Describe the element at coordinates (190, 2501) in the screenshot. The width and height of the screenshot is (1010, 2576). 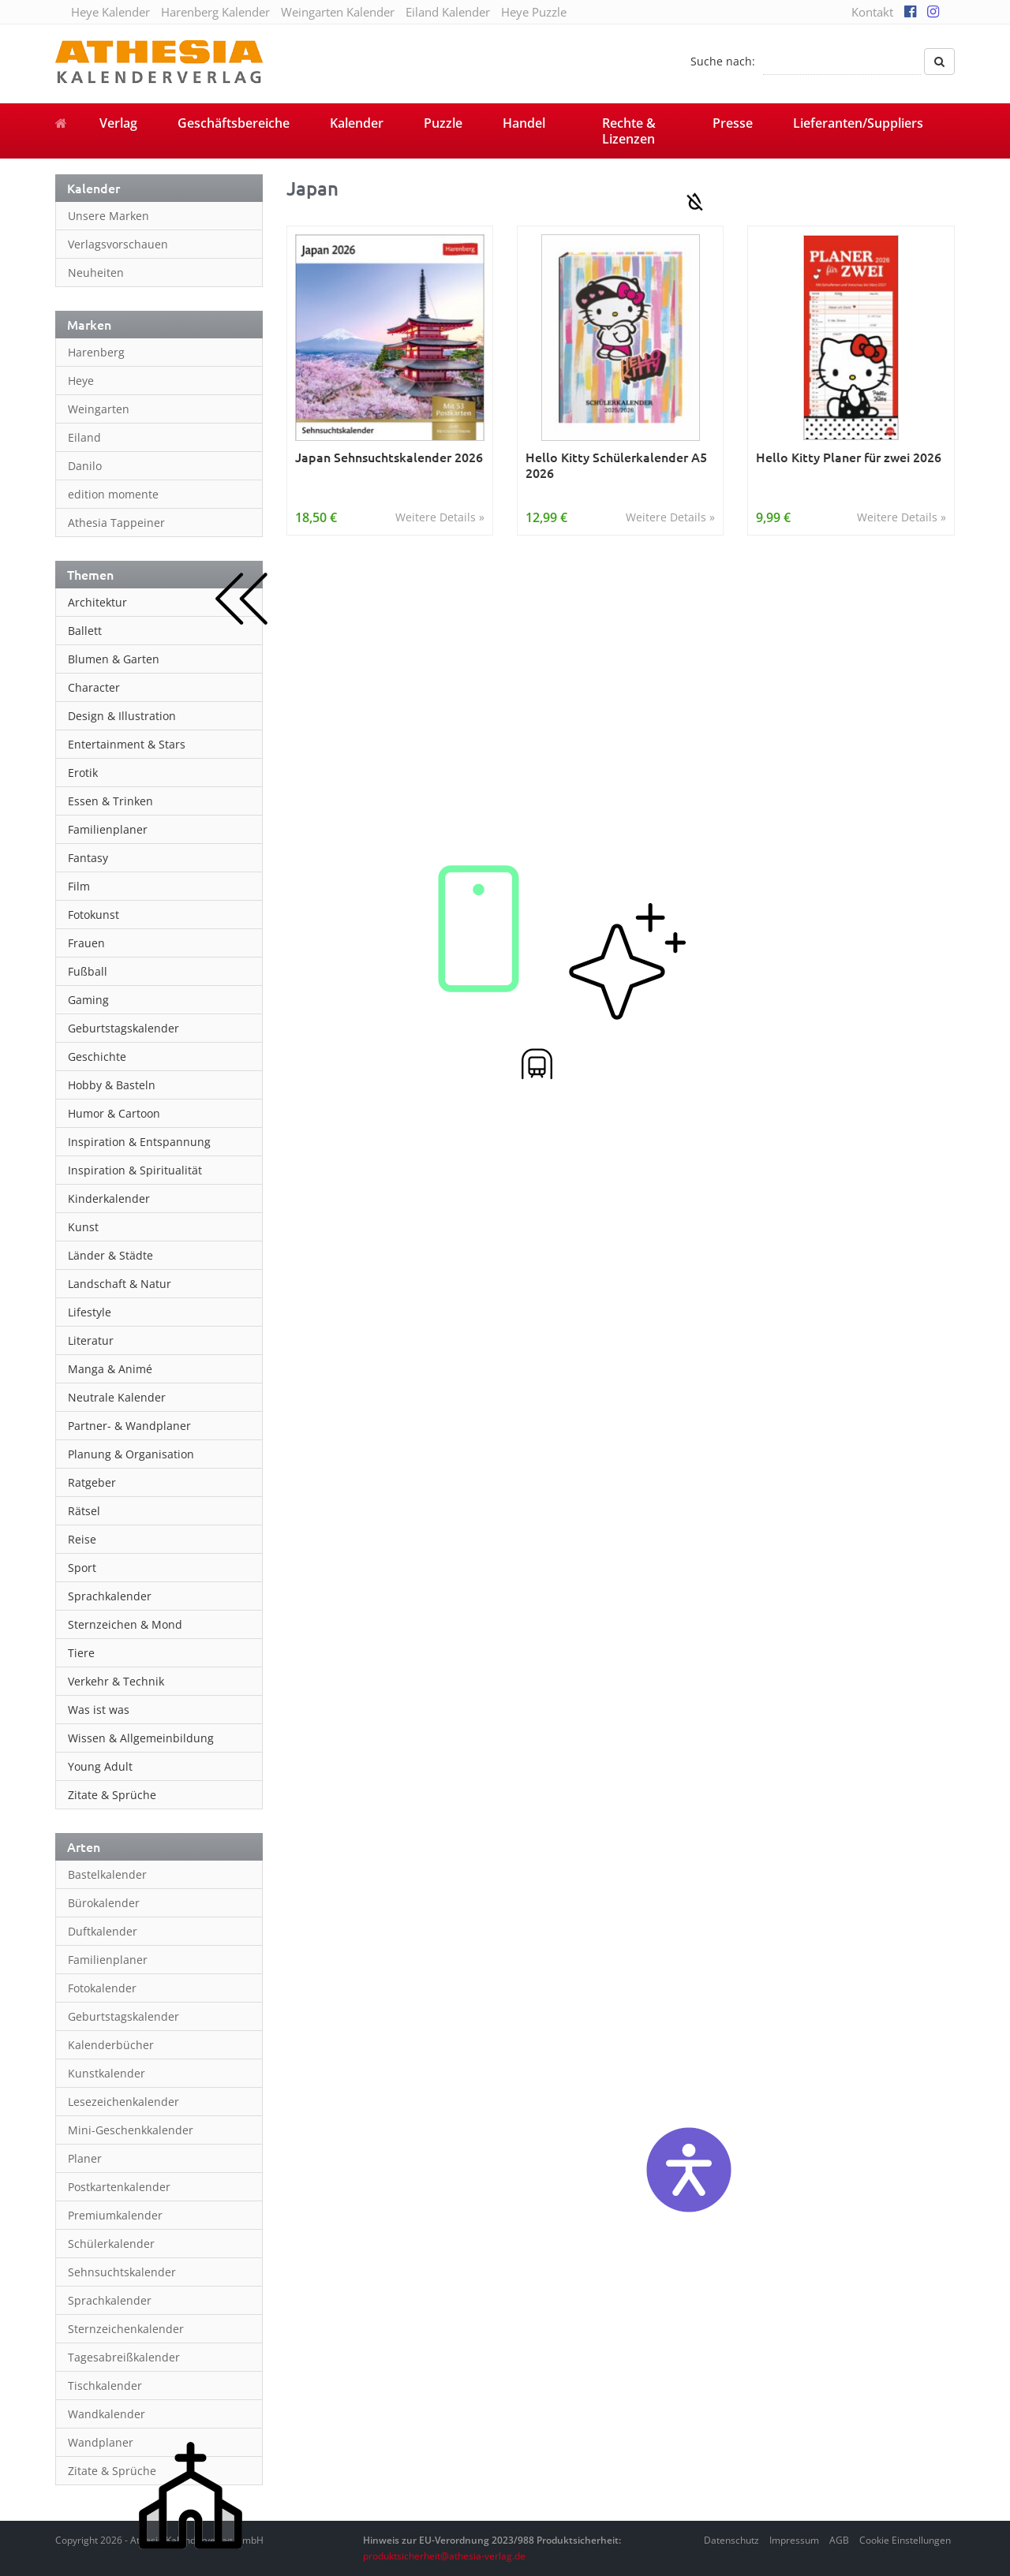
I see `view nearby churches or places of worship` at that location.